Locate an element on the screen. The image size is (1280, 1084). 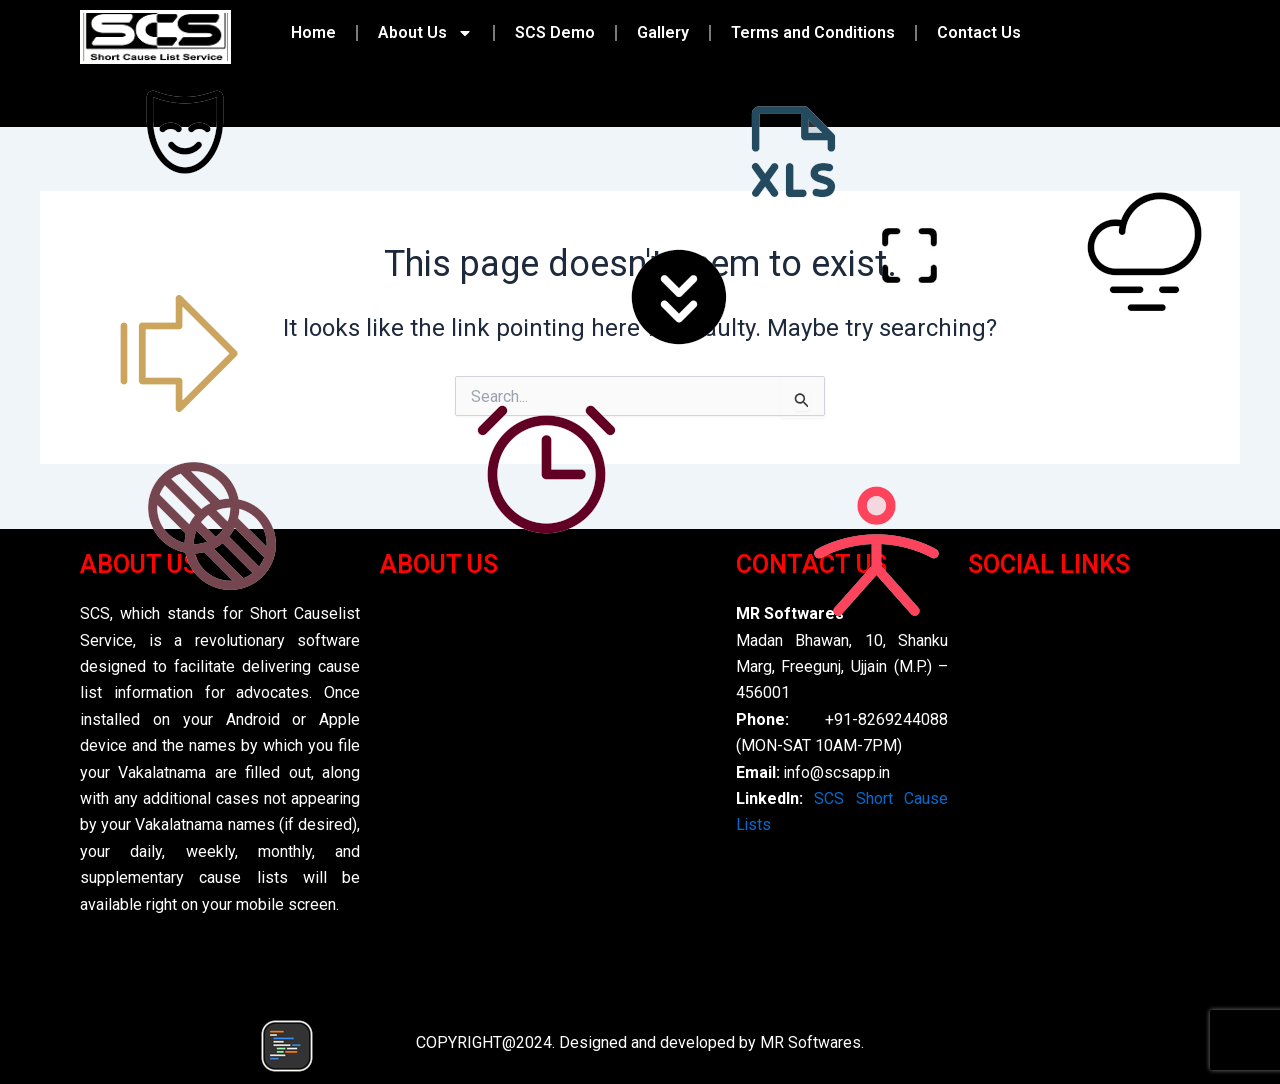
merge or combine selected elements is located at coordinates (212, 526).